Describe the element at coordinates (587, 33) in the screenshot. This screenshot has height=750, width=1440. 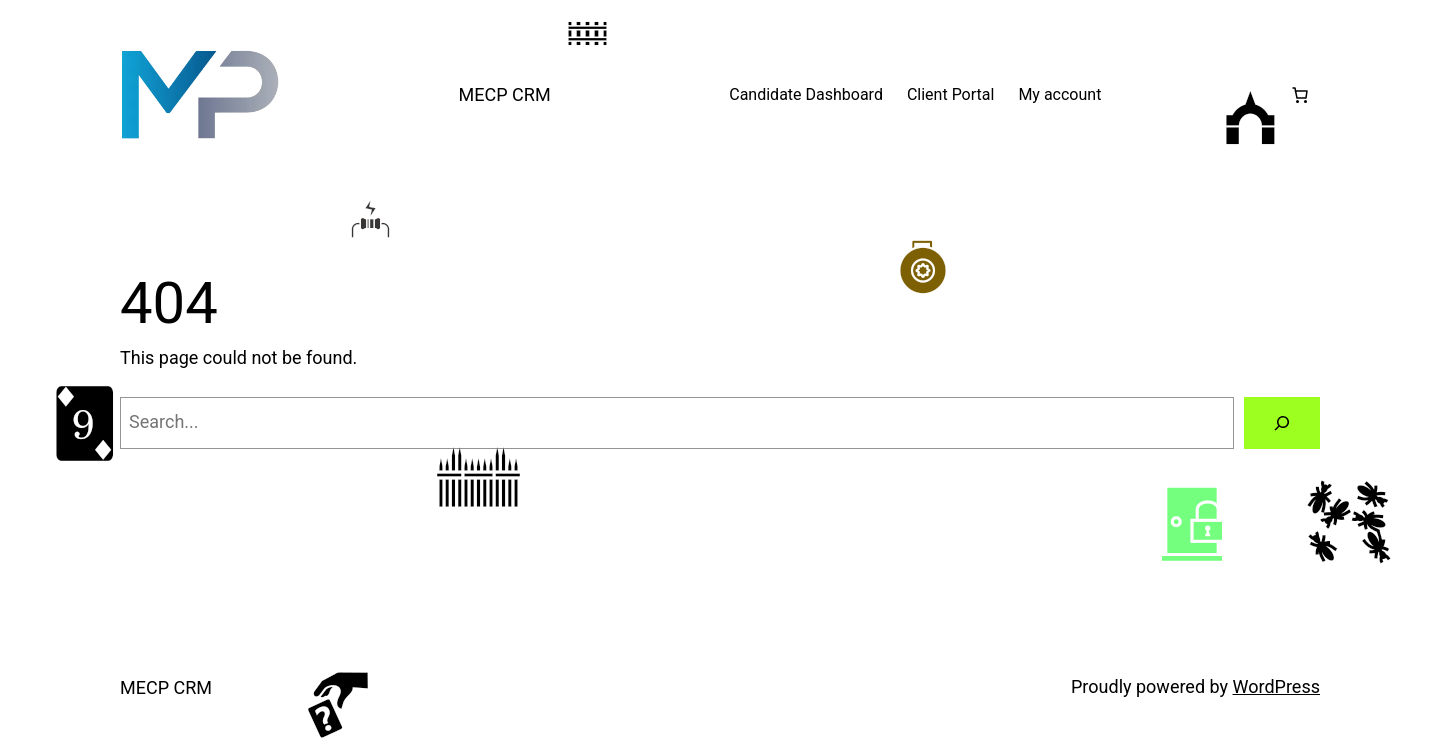
I see `access train or railway station information` at that location.